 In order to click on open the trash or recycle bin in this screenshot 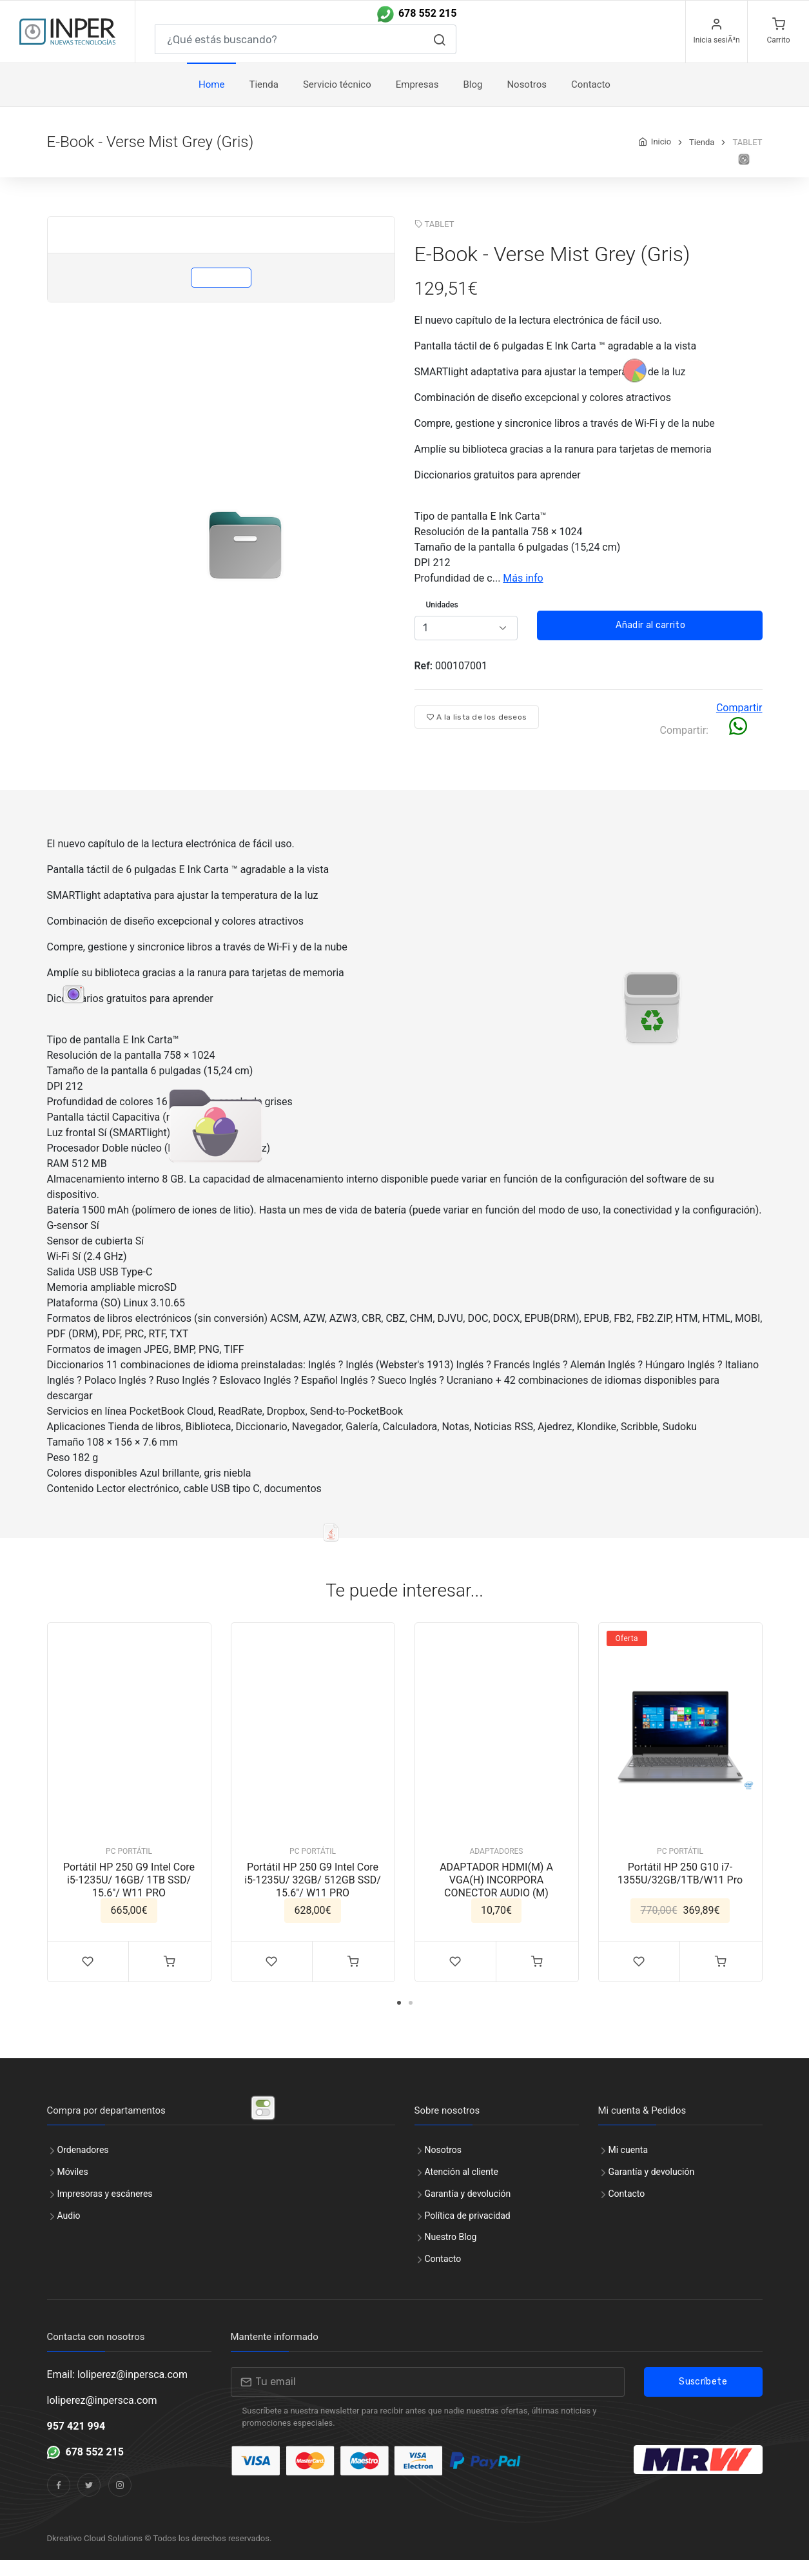, I will do `click(652, 1007)`.